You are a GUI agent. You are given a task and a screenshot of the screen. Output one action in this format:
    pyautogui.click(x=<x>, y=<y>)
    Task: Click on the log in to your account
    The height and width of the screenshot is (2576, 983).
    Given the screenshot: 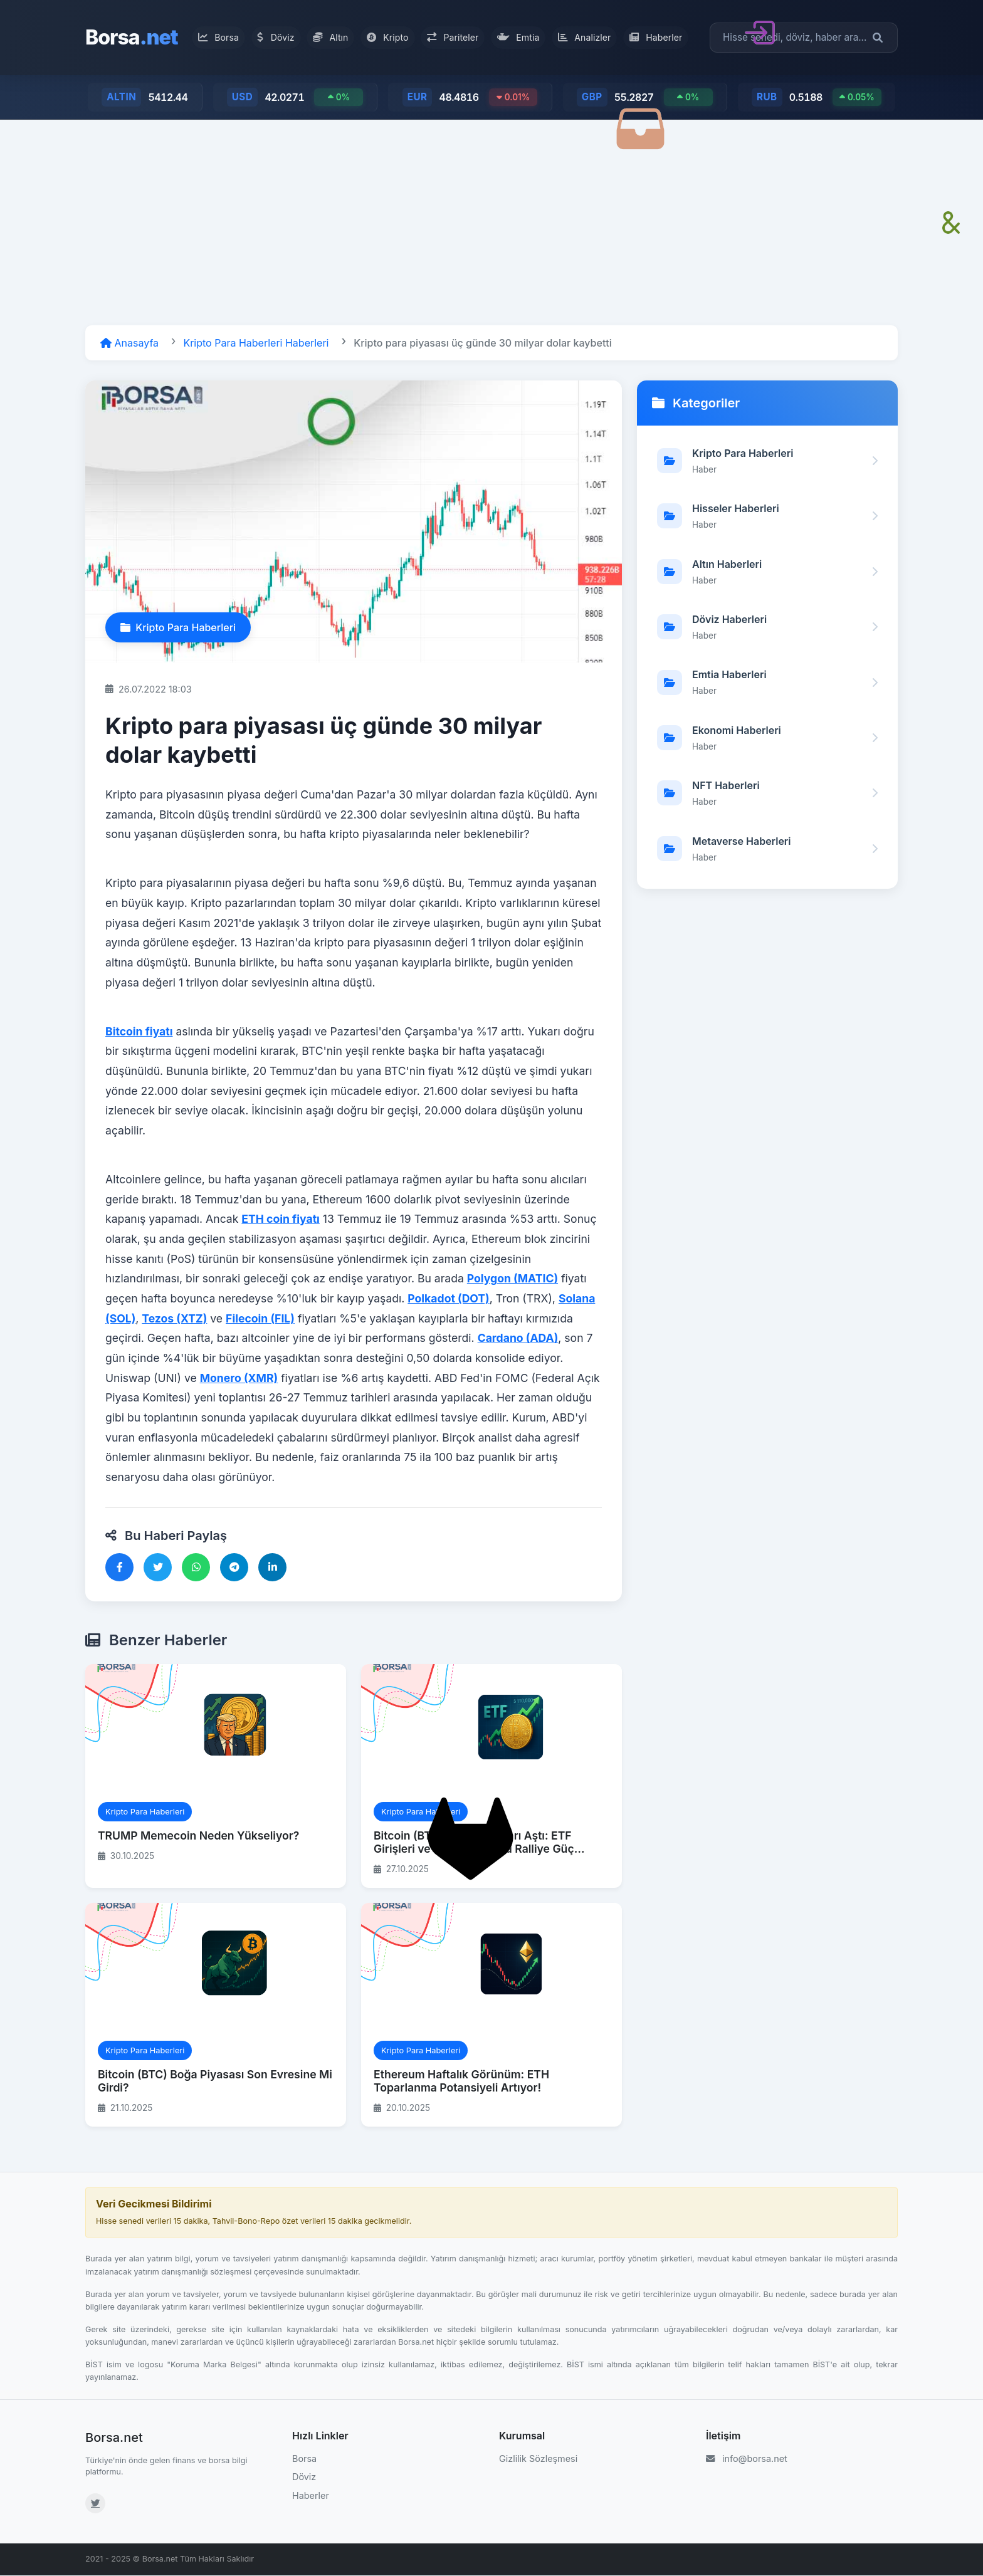 What is the action you would take?
    pyautogui.click(x=760, y=33)
    